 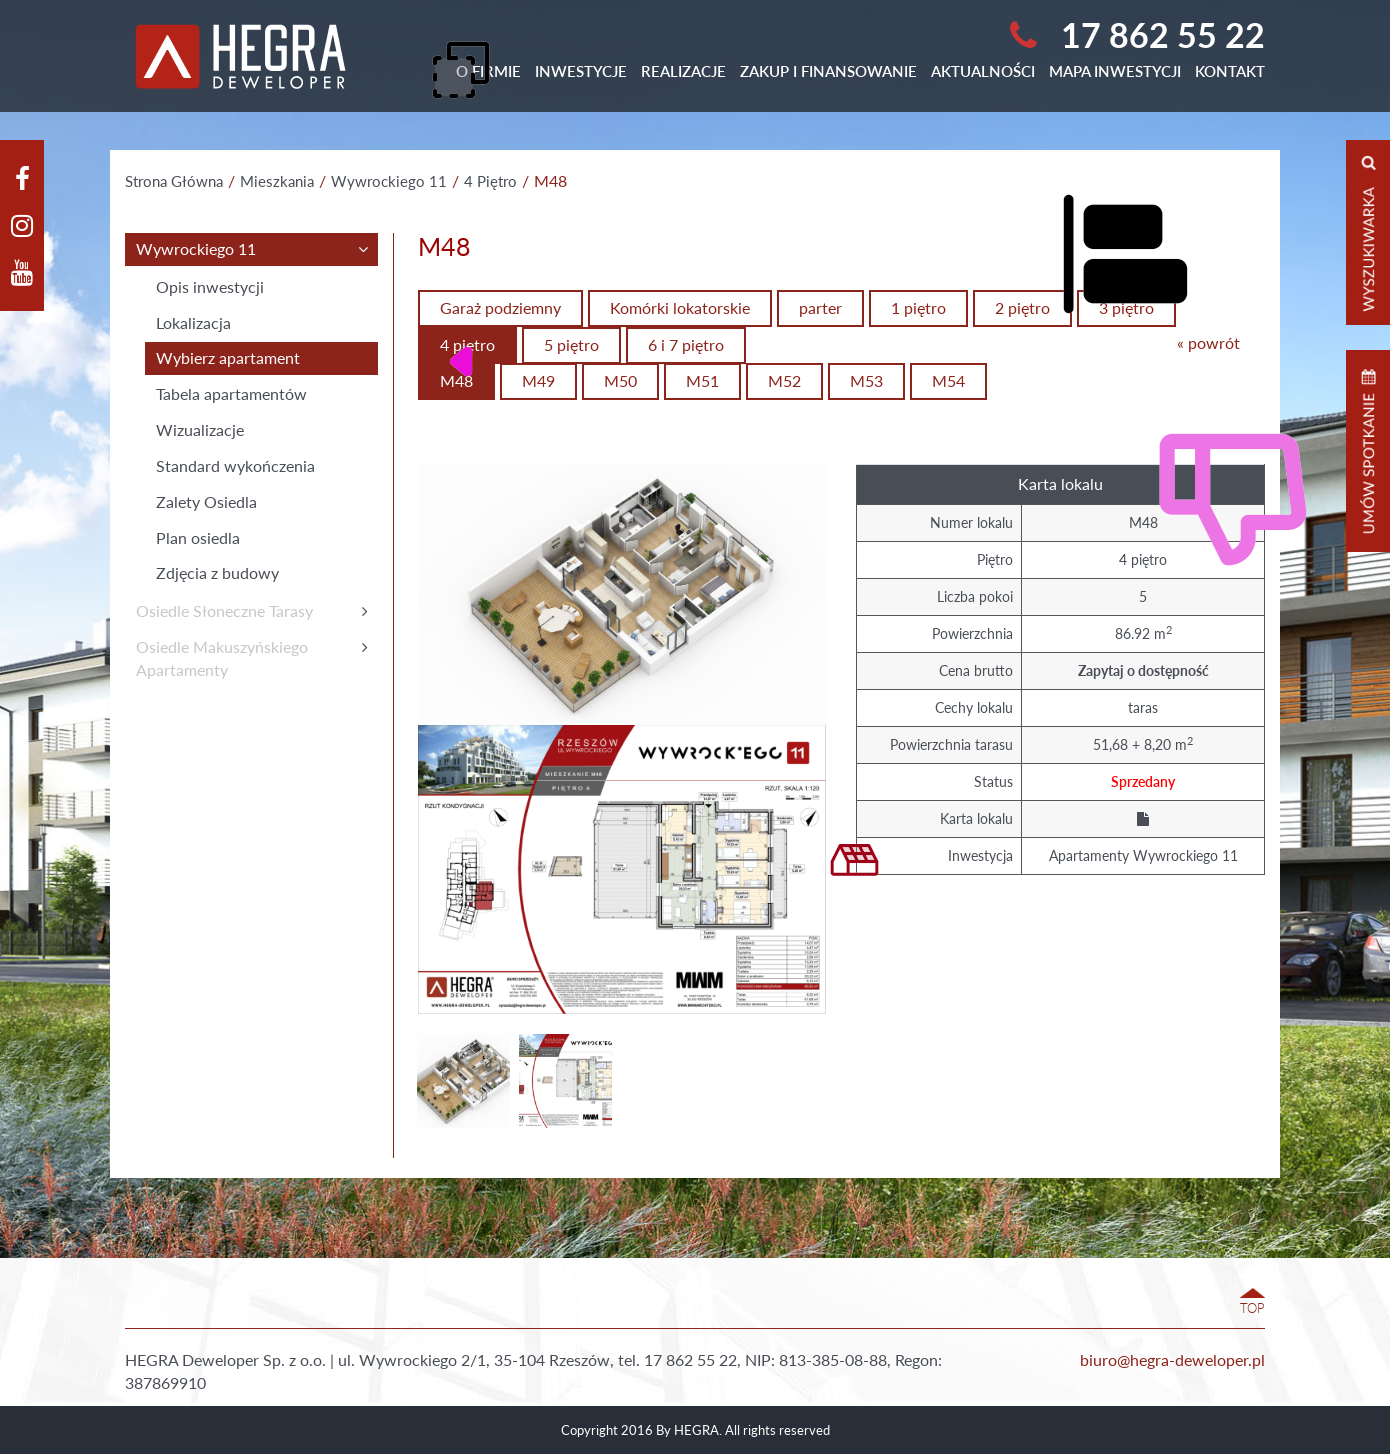 What do you see at coordinates (1123, 254) in the screenshot?
I see `align content to the left` at bounding box center [1123, 254].